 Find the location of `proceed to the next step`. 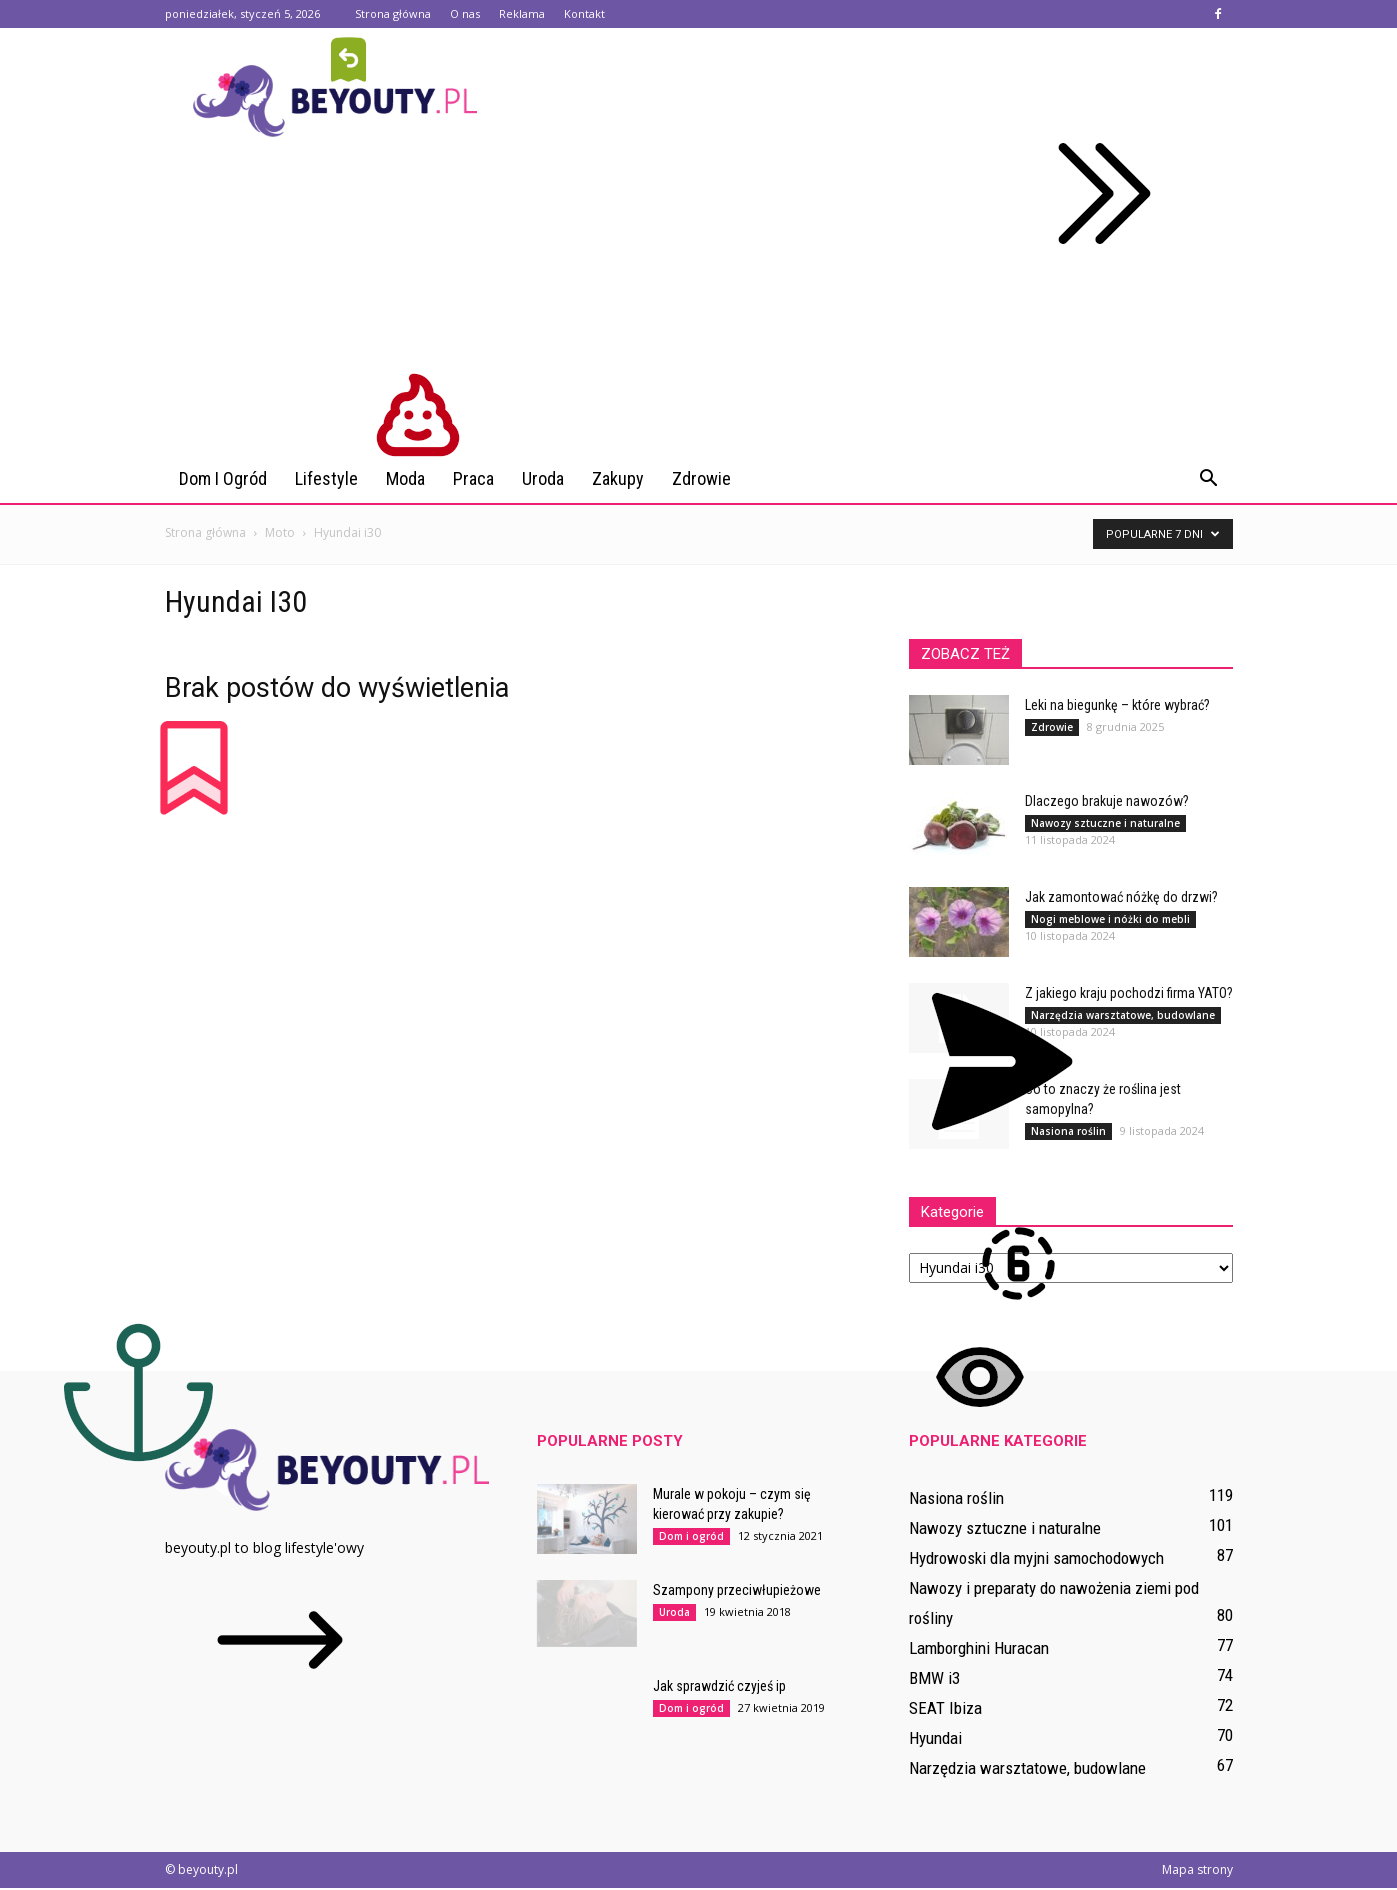

proceed to the next step is located at coordinates (280, 1640).